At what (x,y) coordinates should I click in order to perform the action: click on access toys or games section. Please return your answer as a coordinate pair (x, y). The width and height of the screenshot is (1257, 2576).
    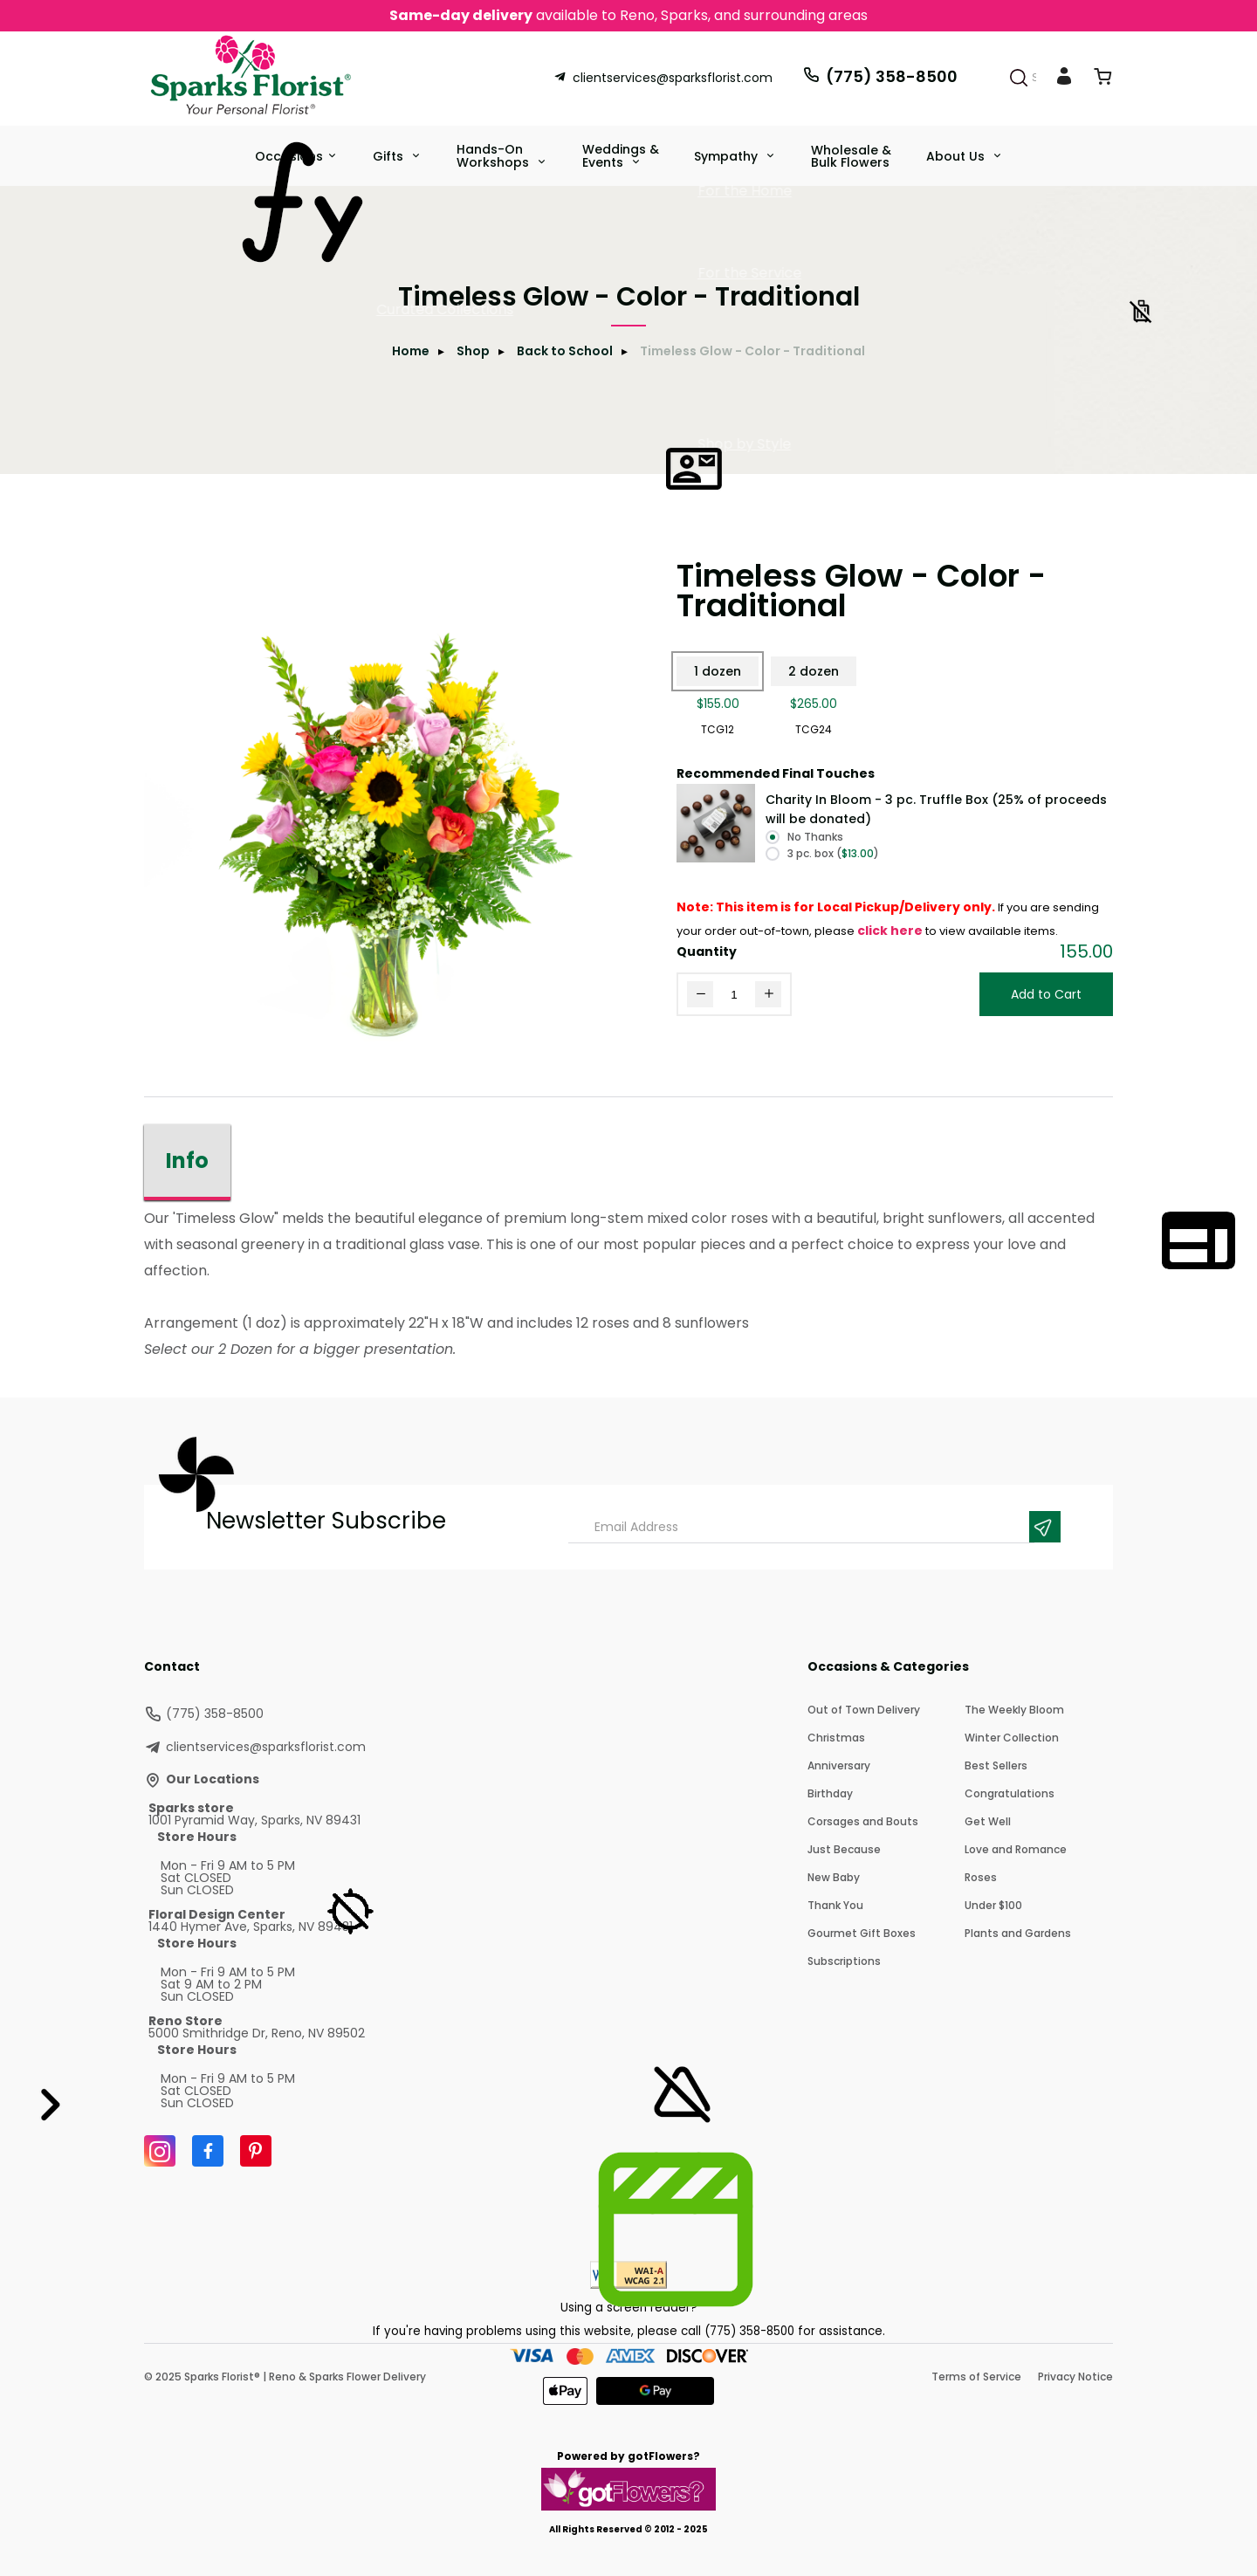
    Looking at the image, I should click on (196, 1474).